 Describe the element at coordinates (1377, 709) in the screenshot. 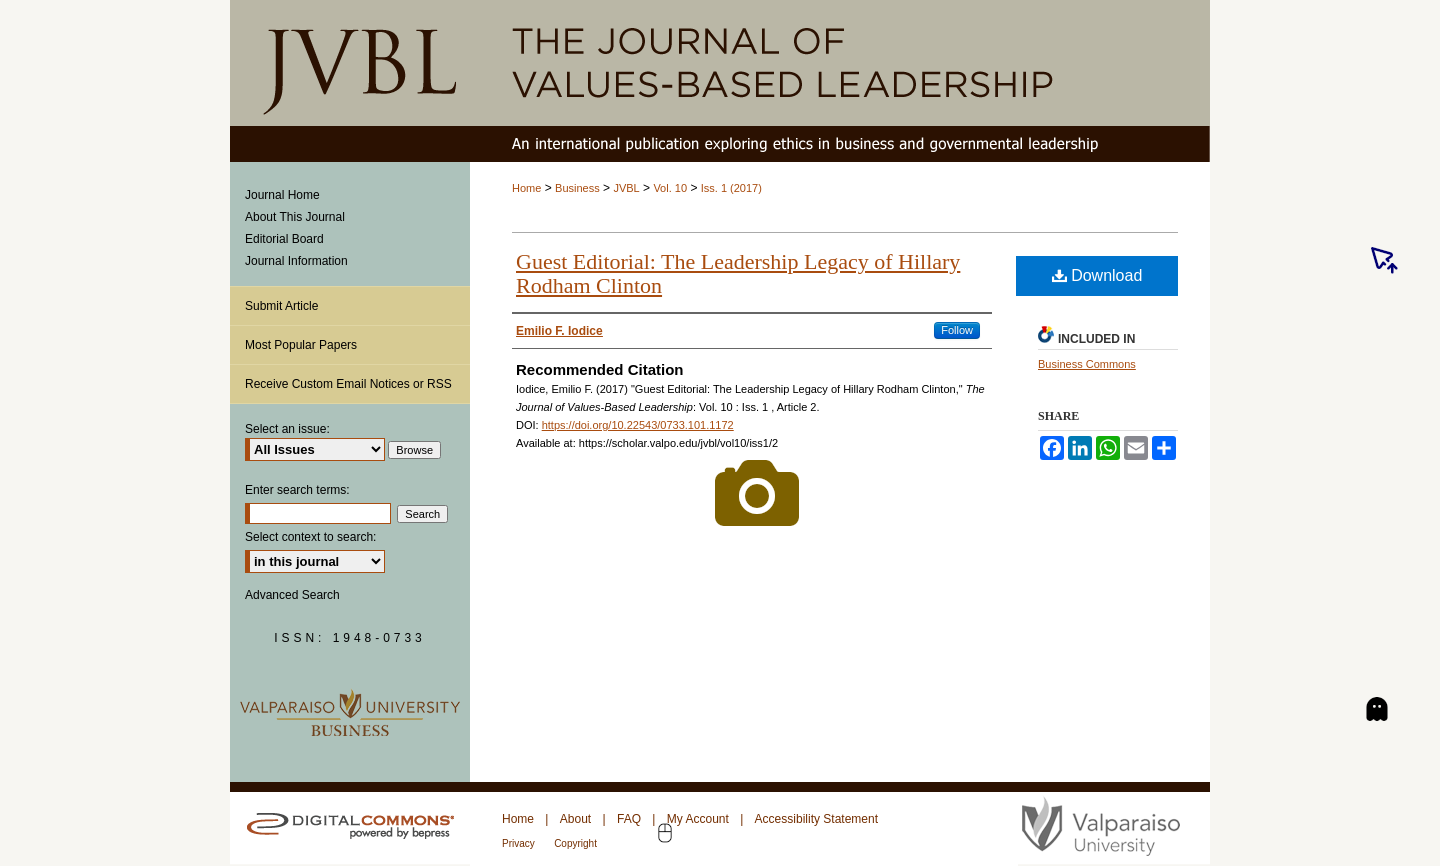

I see `indicates ghost mode or invisible status` at that location.